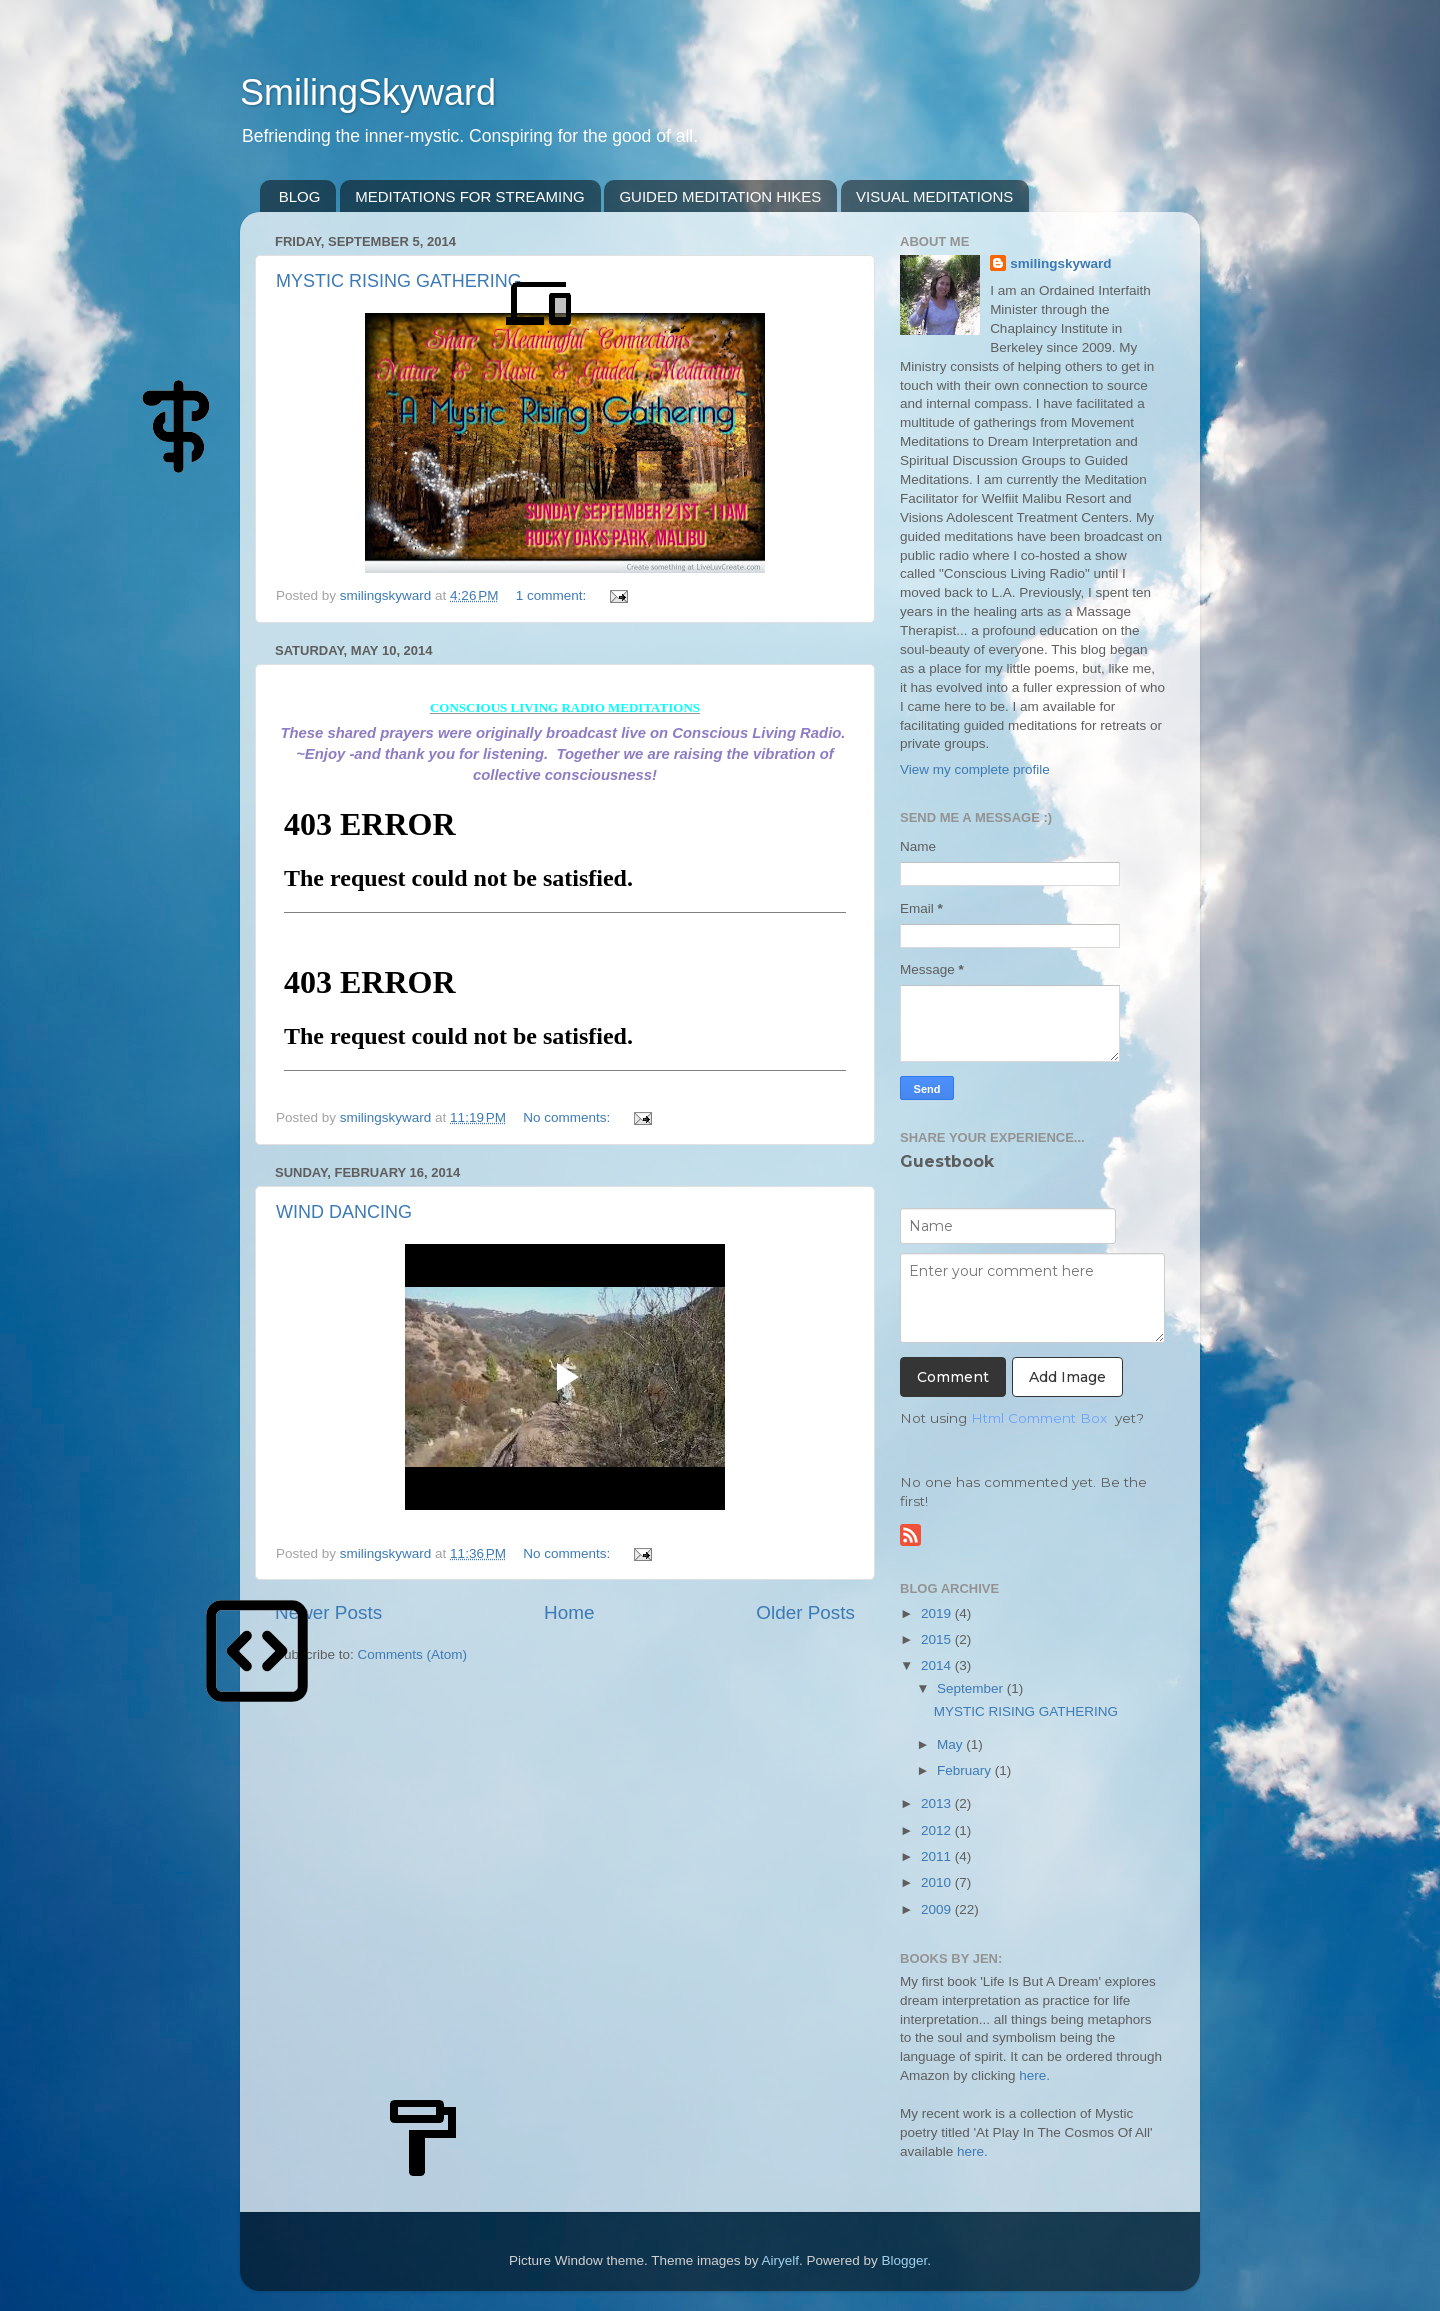 The width and height of the screenshot is (1440, 2311). I want to click on connect your phone to another device, so click(538, 303).